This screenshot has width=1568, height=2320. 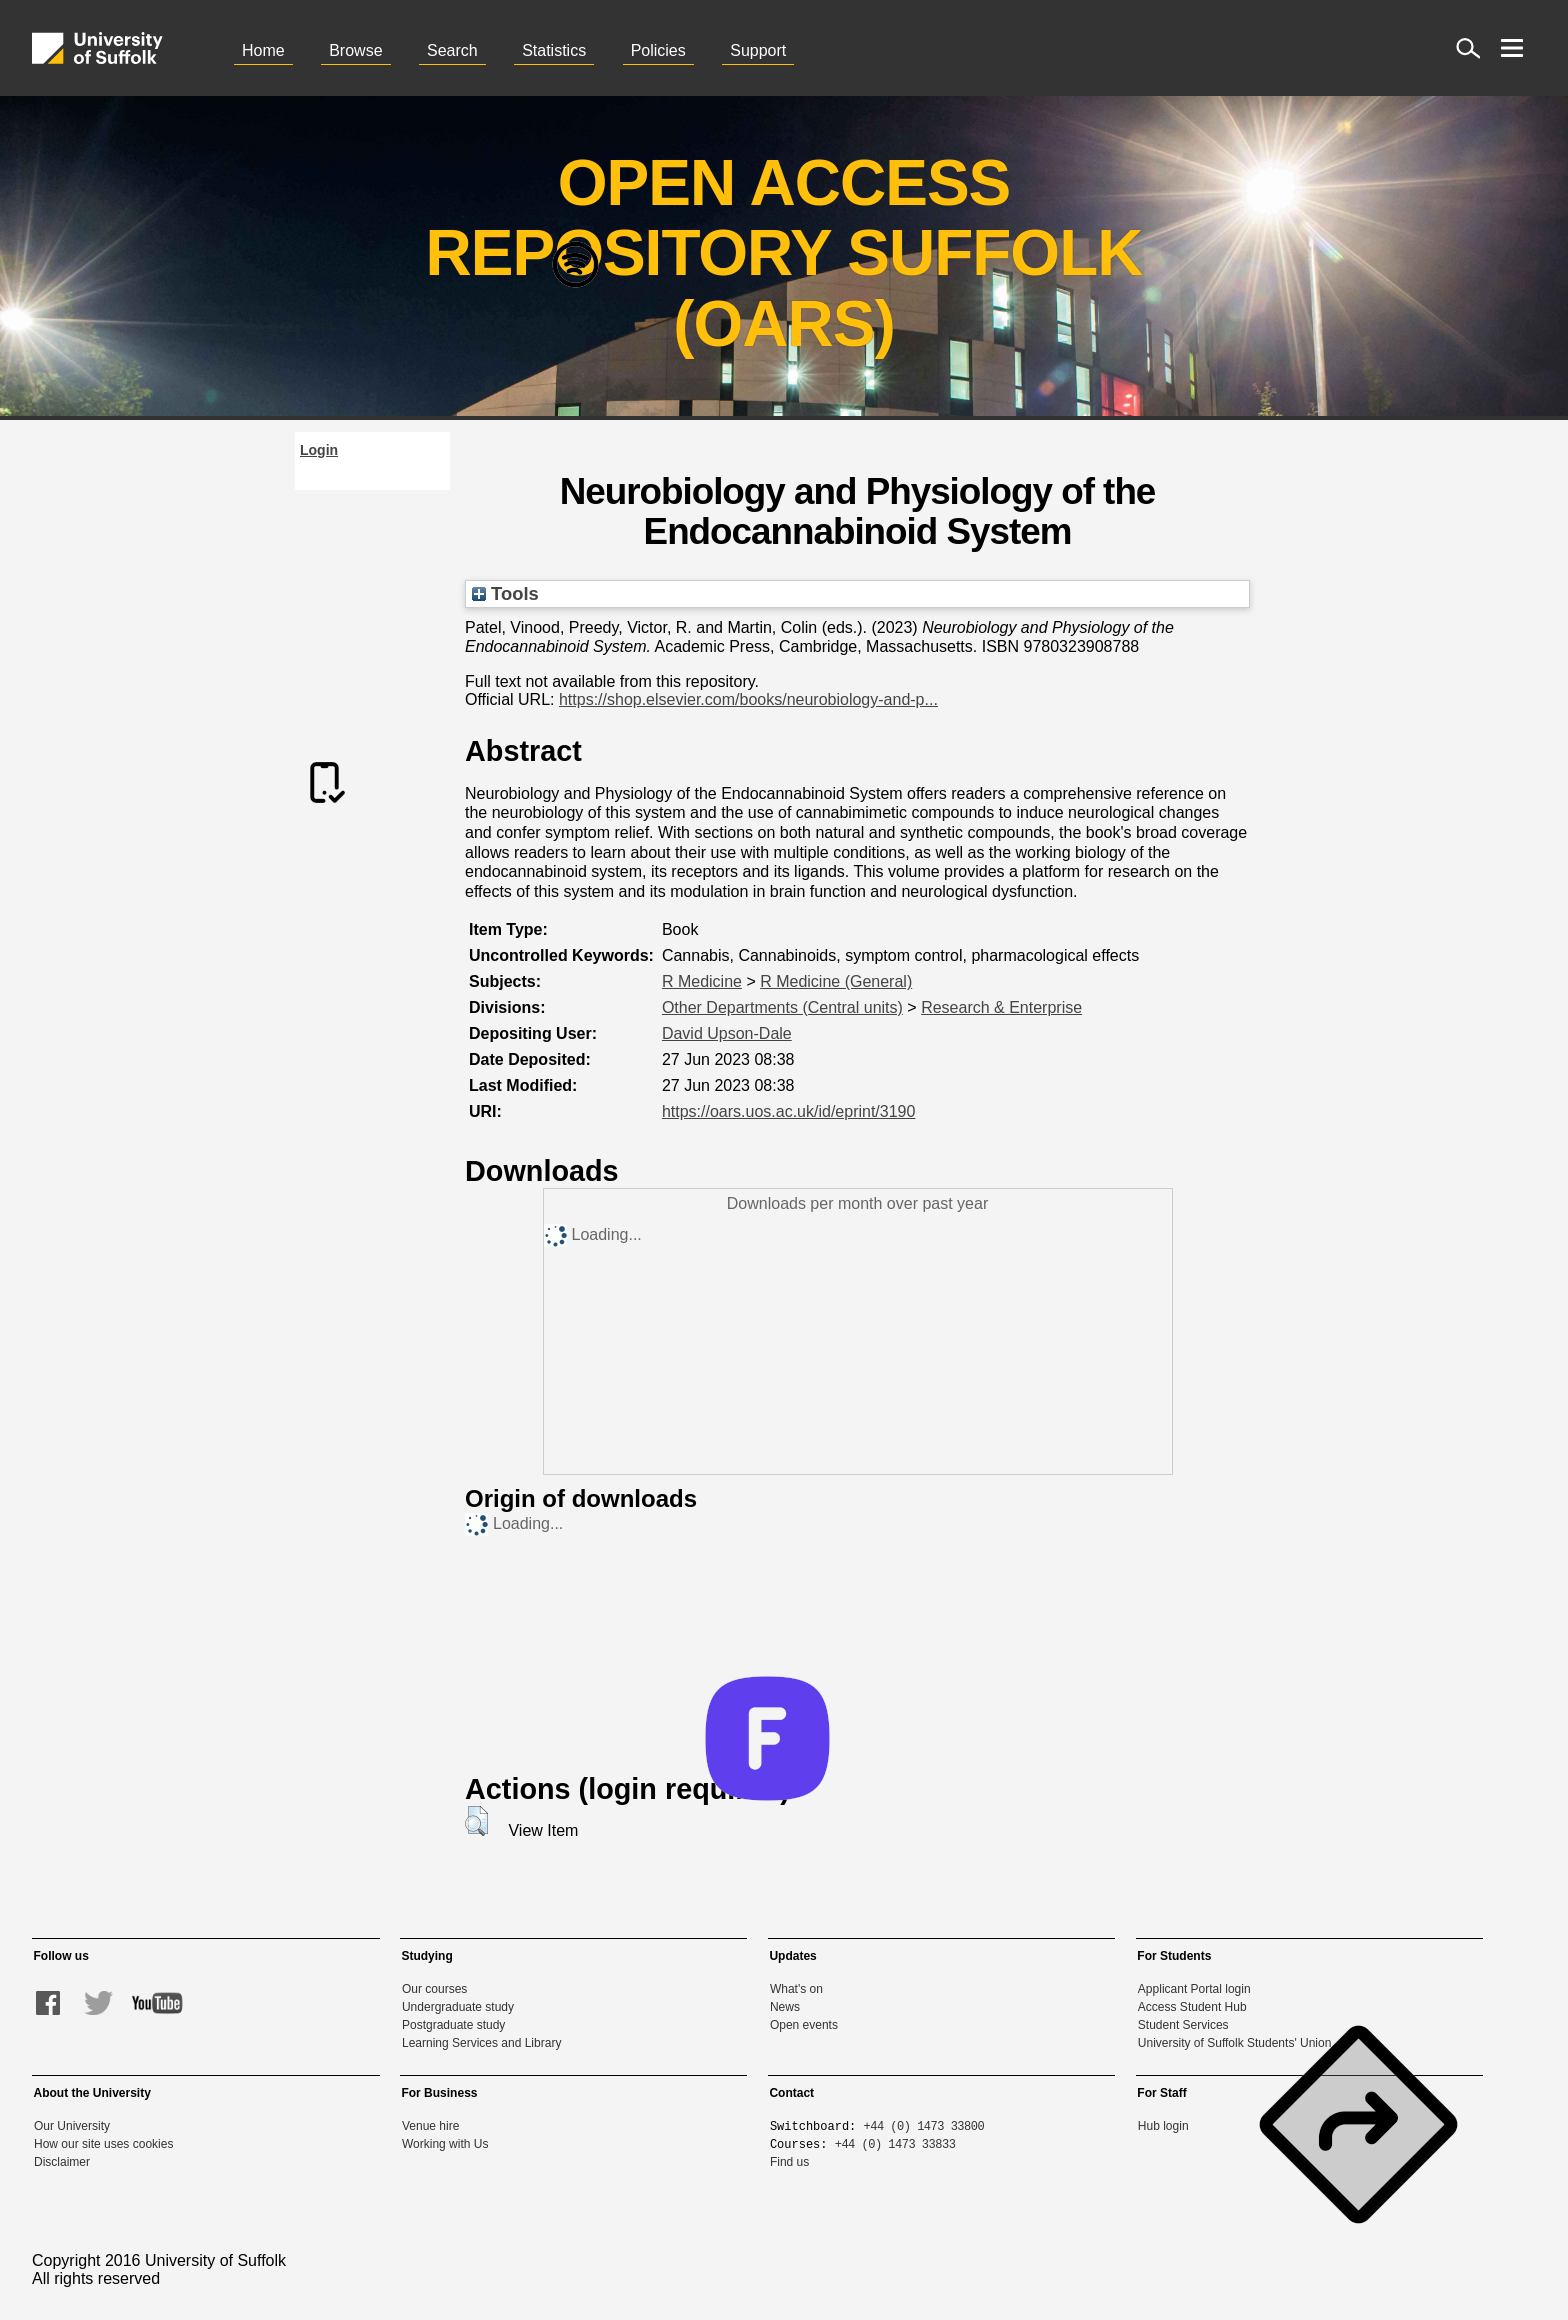 I want to click on open Spotify, so click(x=575, y=264).